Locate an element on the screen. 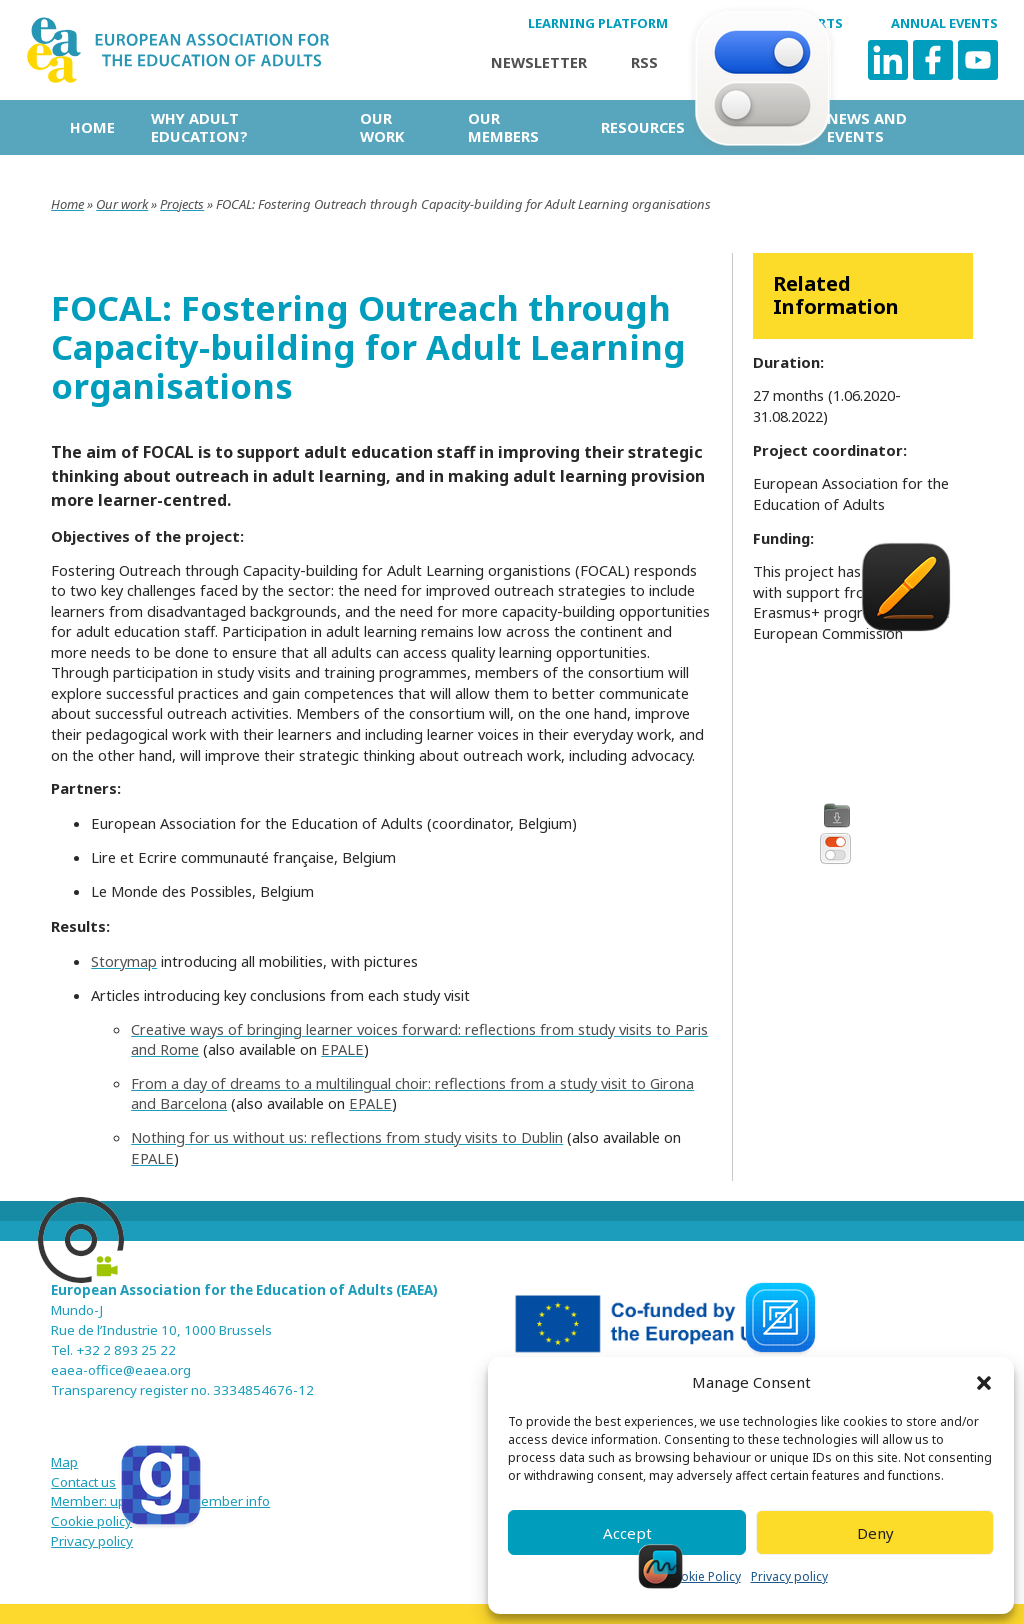 The height and width of the screenshot is (1624, 1024). open gnome tweaks to customize system settings is located at coordinates (762, 78).